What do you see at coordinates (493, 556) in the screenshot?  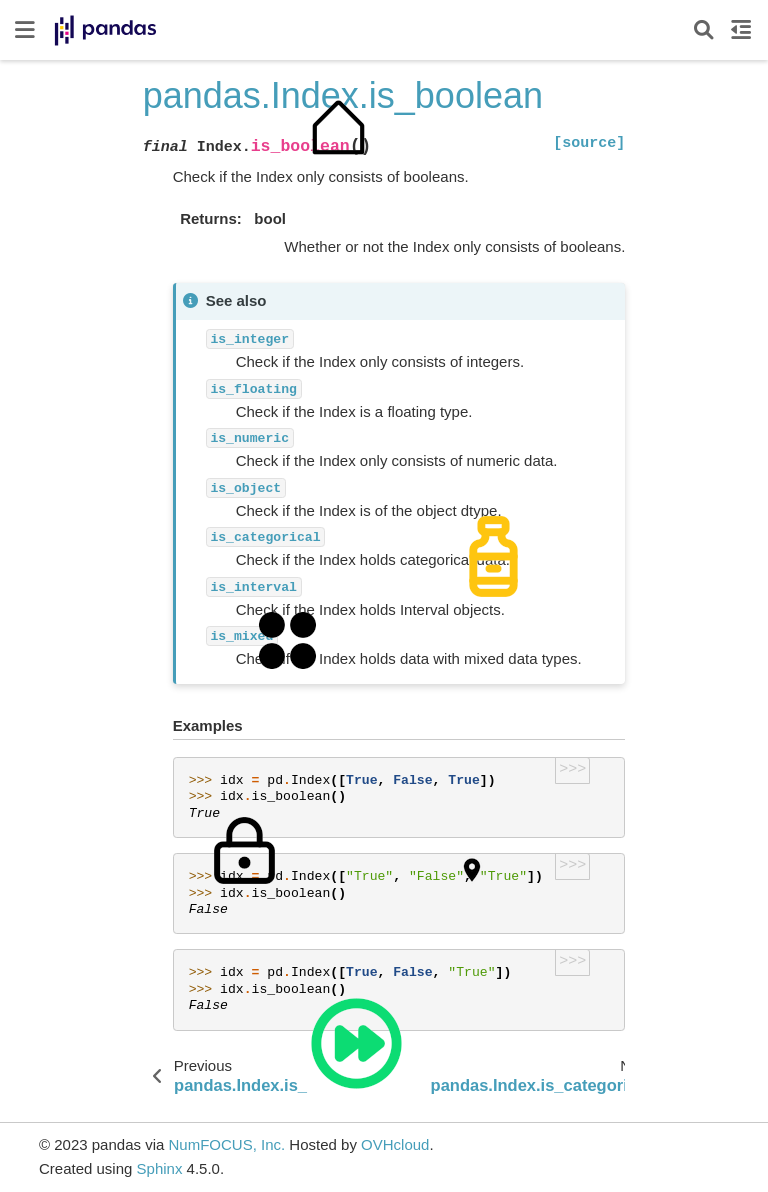 I see `view vaccine or medication information` at bounding box center [493, 556].